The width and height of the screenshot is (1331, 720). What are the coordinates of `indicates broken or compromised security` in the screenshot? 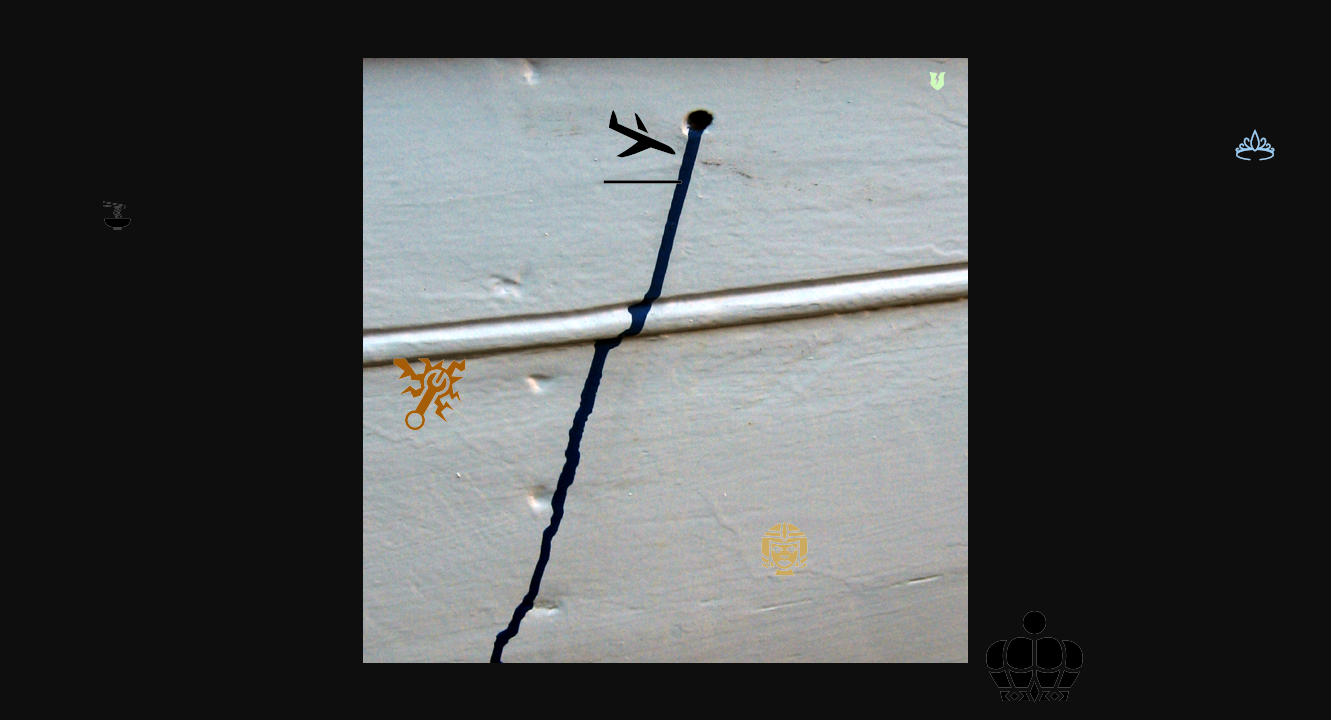 It's located at (937, 81).